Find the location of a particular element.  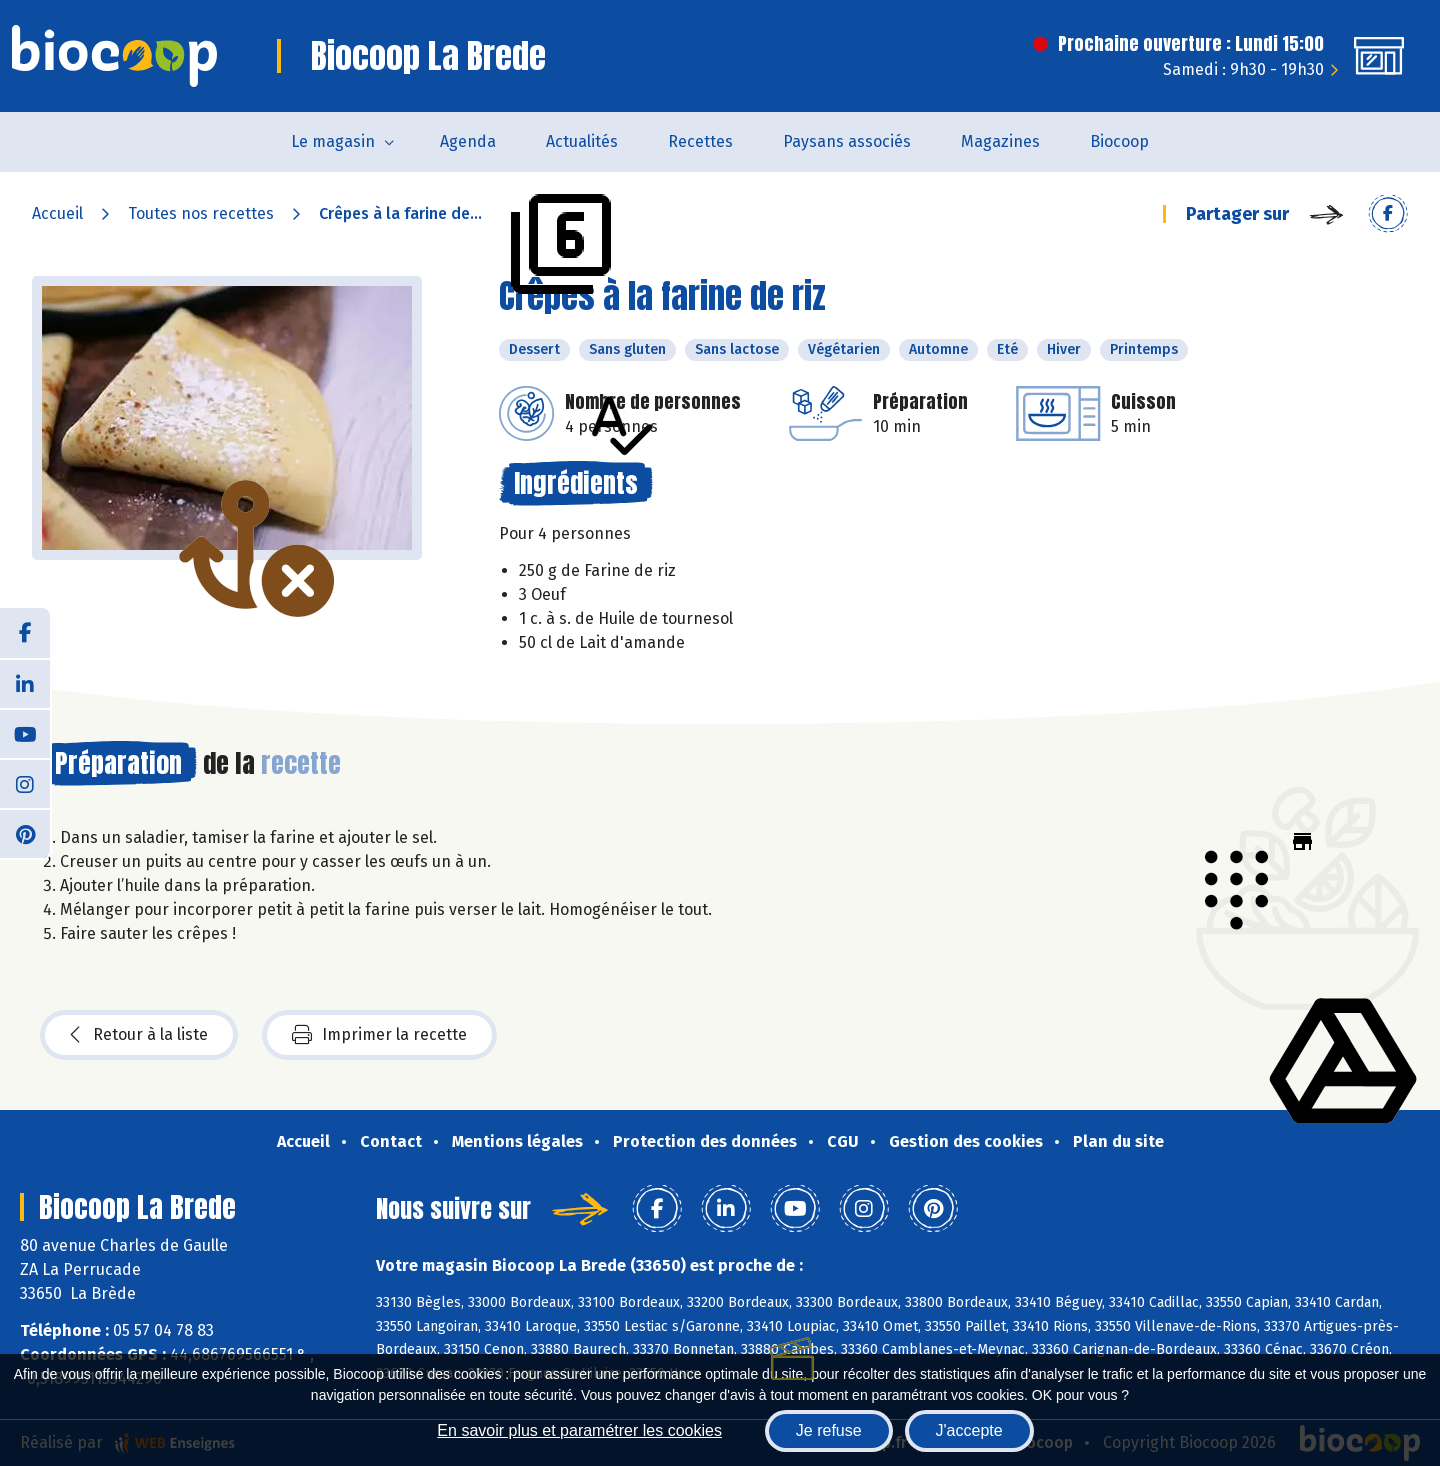

browse or open the store is located at coordinates (1302, 841).